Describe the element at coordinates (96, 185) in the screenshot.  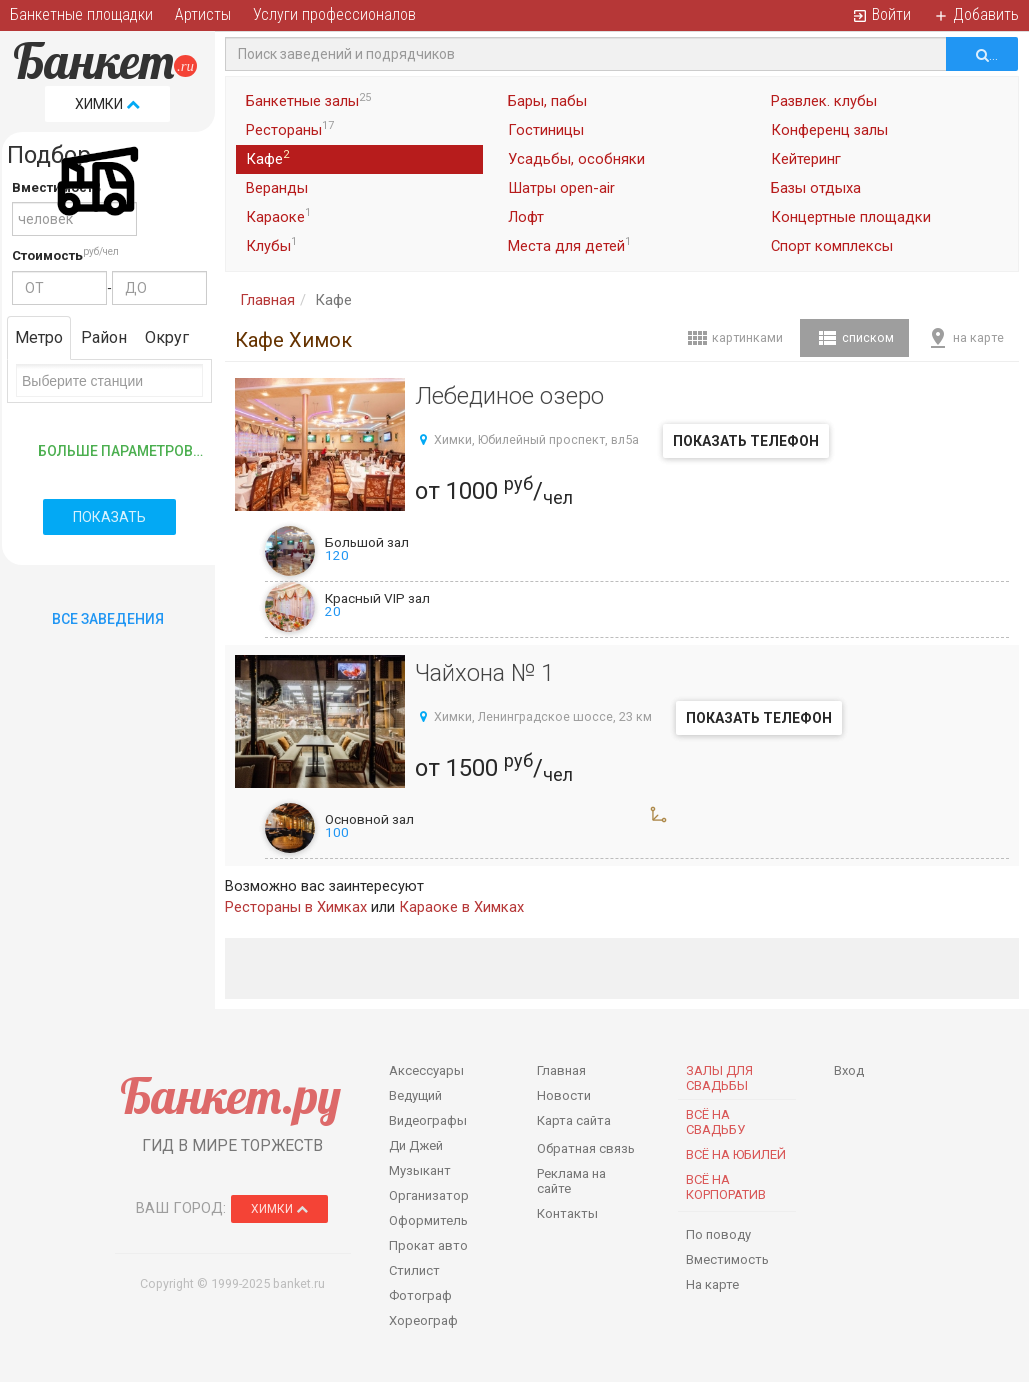
I see `request a tow truck service` at that location.